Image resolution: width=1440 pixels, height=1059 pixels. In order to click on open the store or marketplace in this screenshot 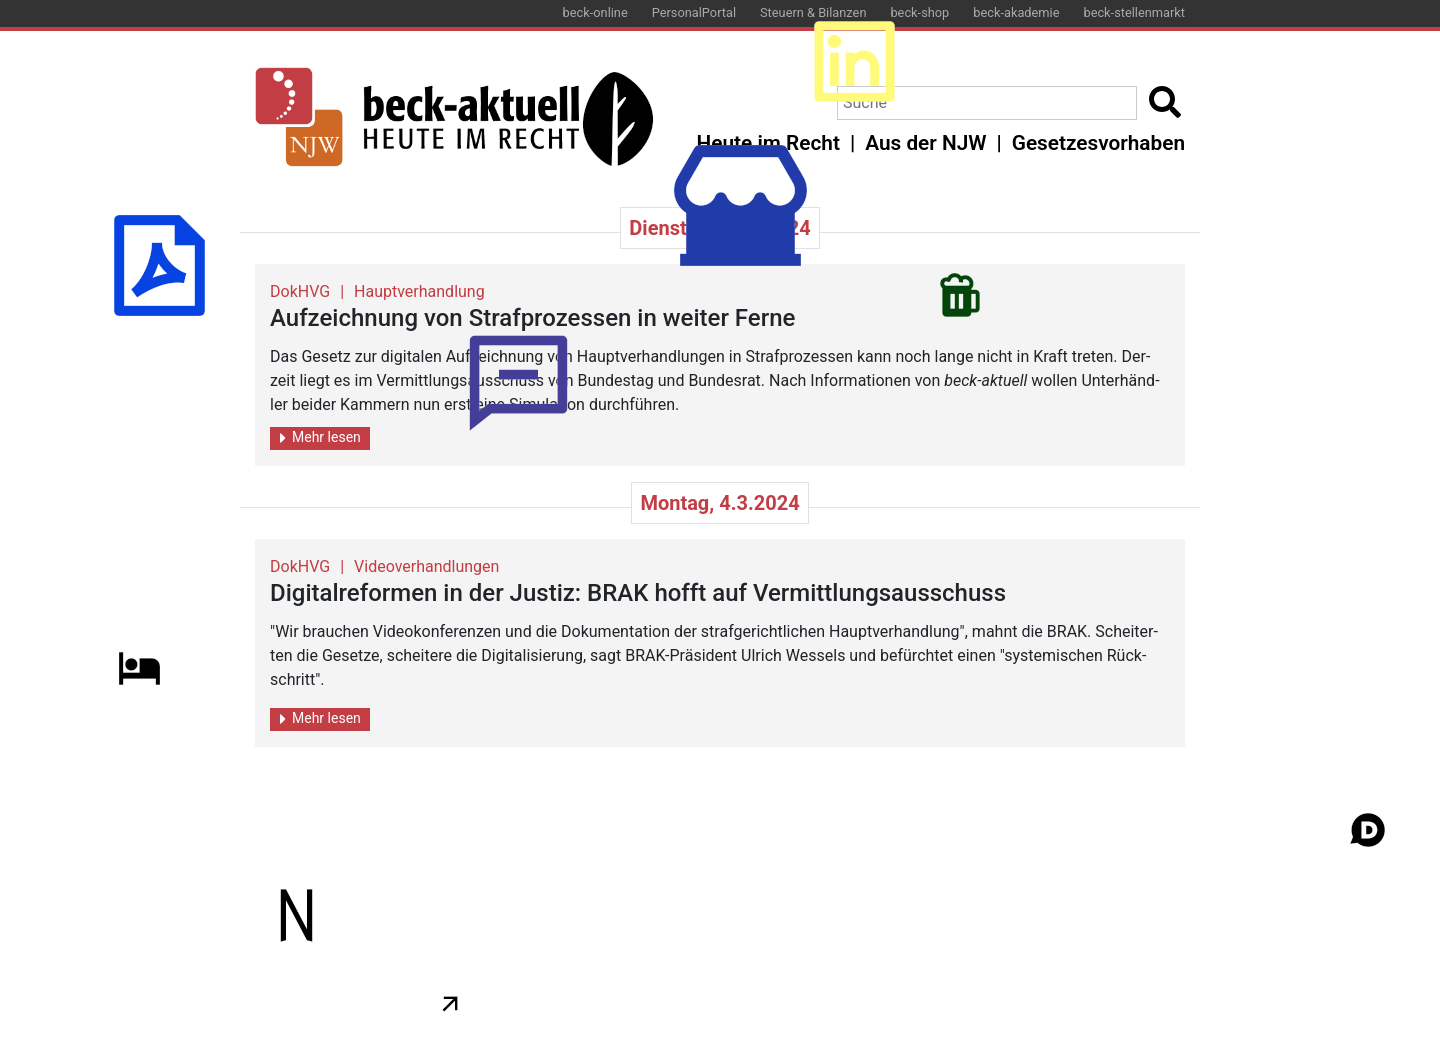, I will do `click(740, 205)`.